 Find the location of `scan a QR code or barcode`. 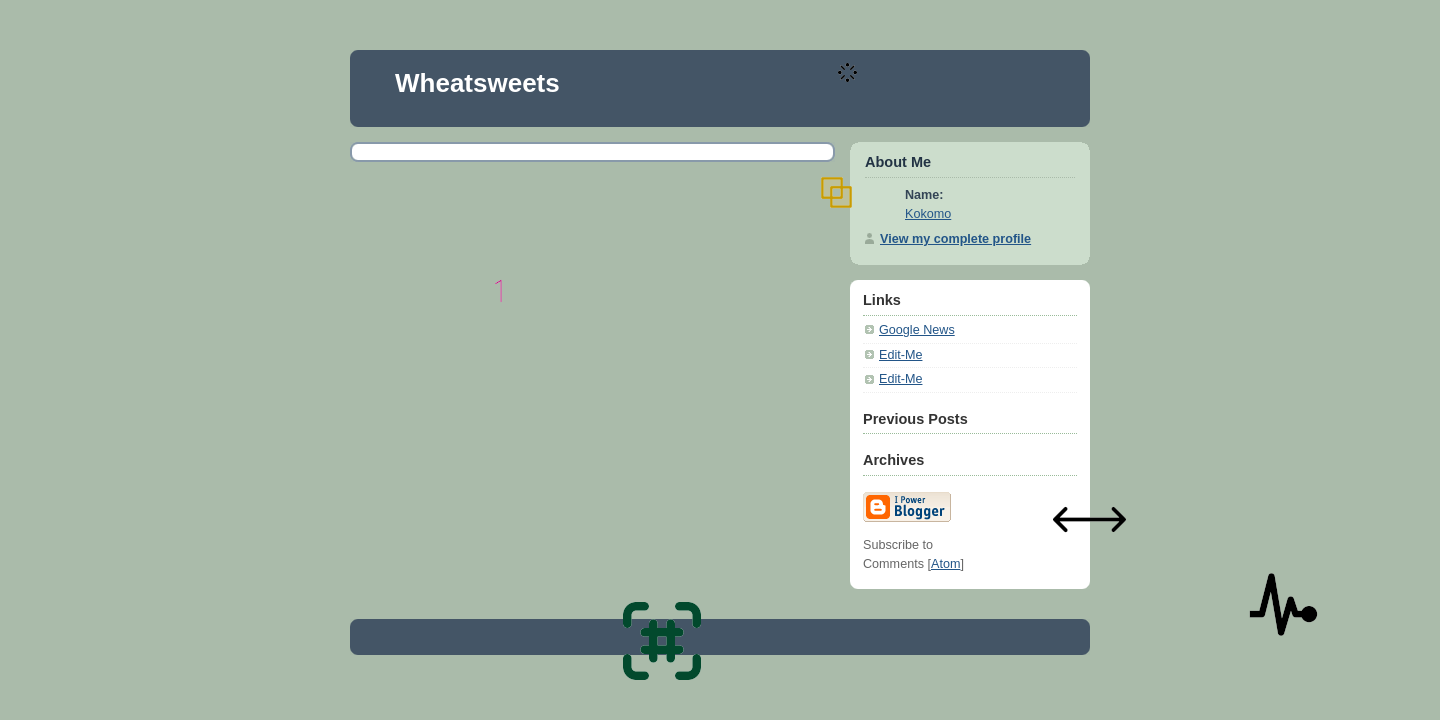

scan a QR code or barcode is located at coordinates (662, 641).